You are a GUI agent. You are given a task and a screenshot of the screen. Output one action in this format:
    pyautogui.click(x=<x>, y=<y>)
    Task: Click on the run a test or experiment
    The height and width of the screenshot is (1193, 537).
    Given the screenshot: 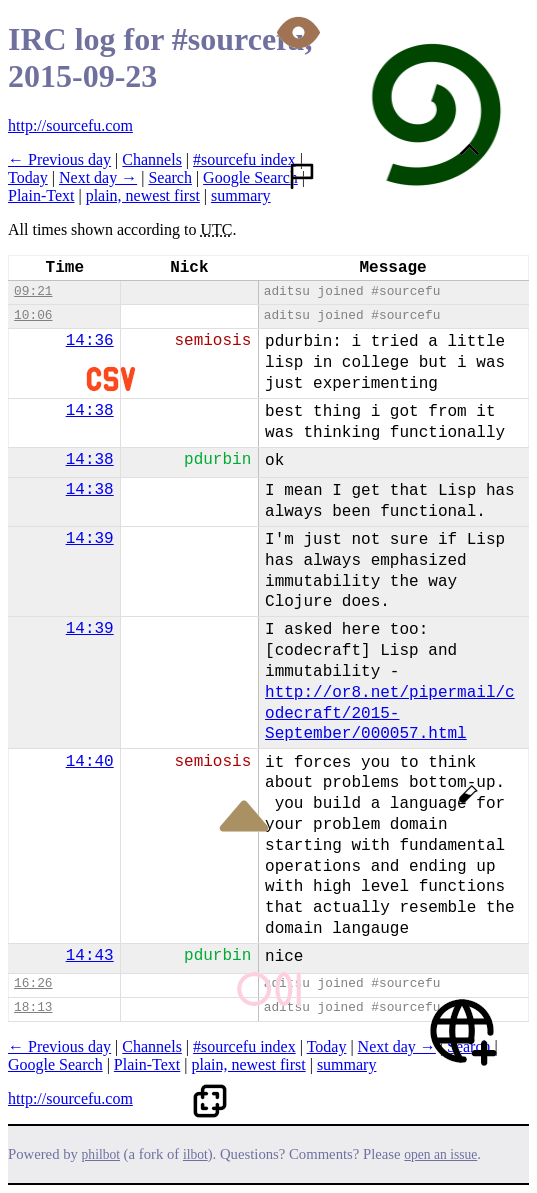 What is the action you would take?
    pyautogui.click(x=468, y=794)
    